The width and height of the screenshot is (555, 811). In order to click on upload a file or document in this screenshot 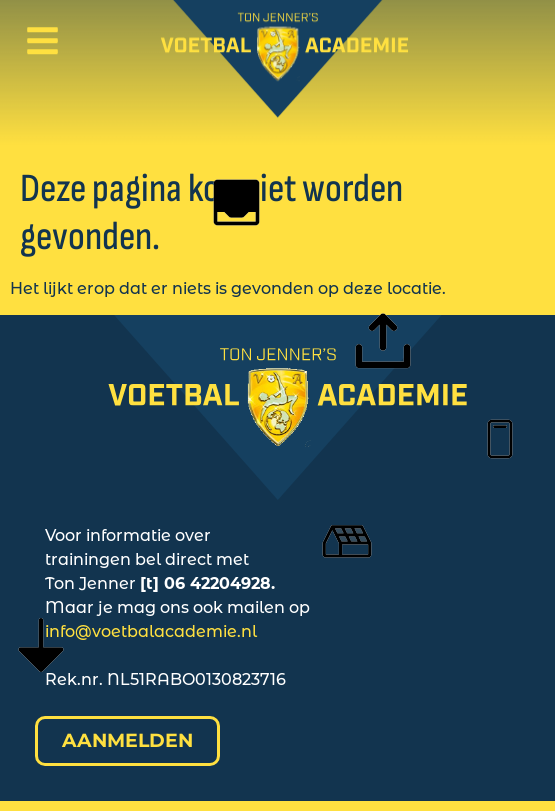, I will do `click(383, 343)`.